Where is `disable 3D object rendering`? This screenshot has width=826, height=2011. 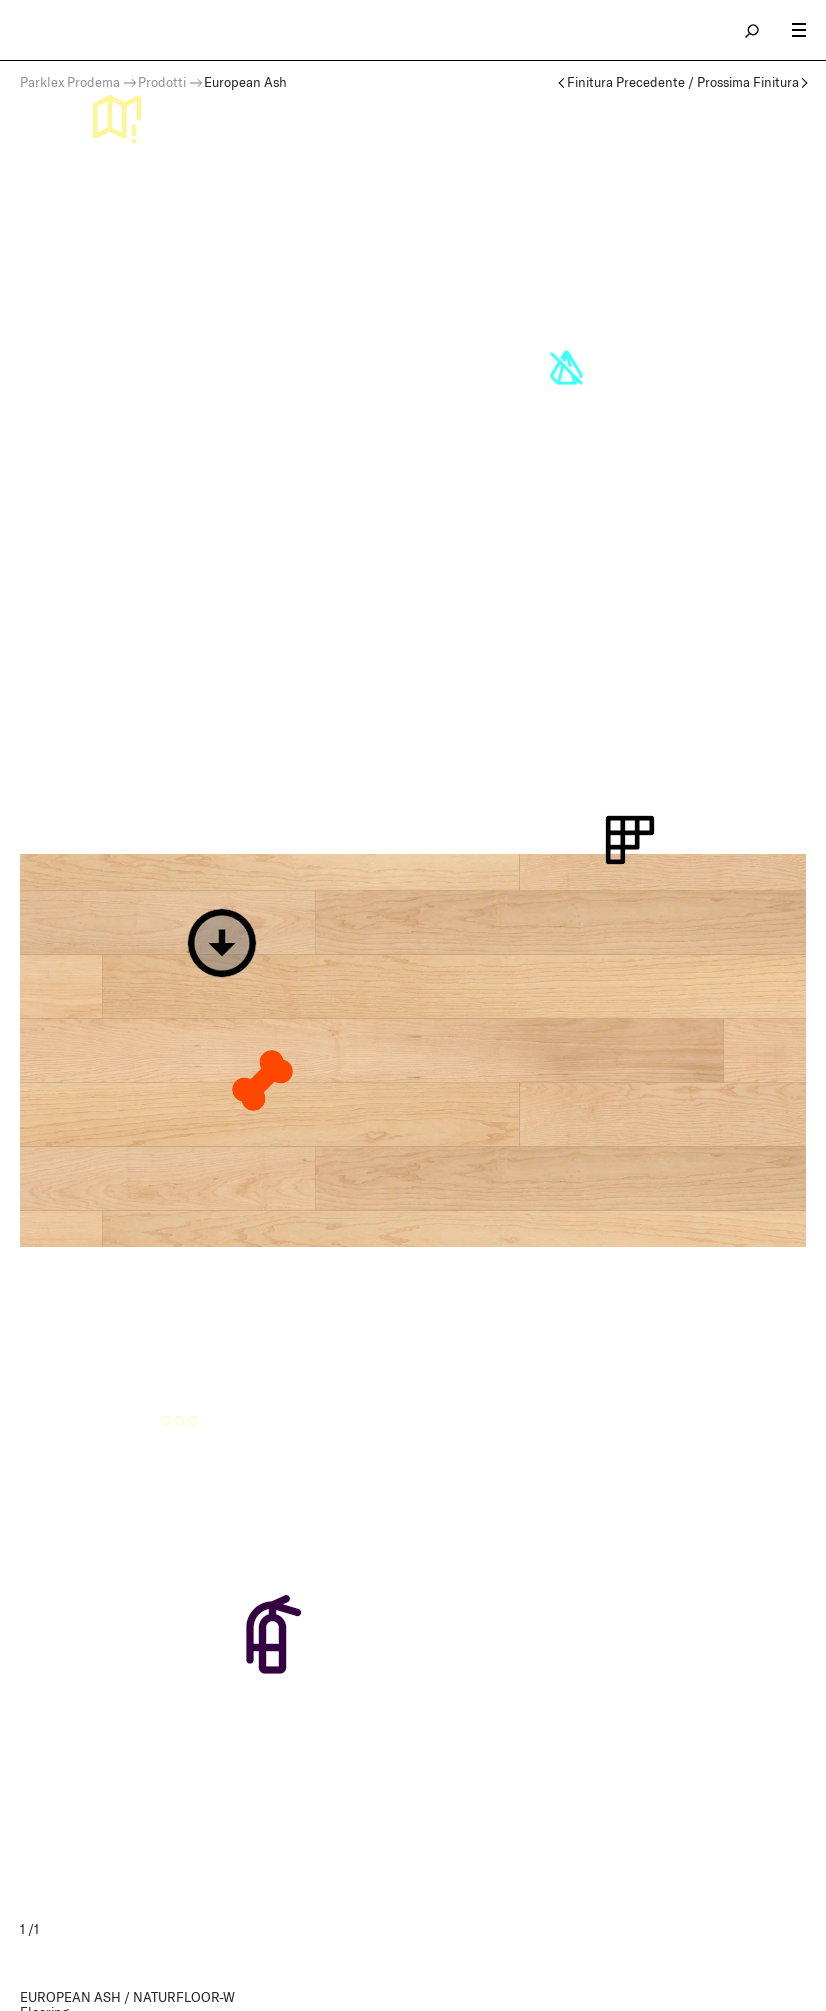 disable 3D object rendering is located at coordinates (566, 368).